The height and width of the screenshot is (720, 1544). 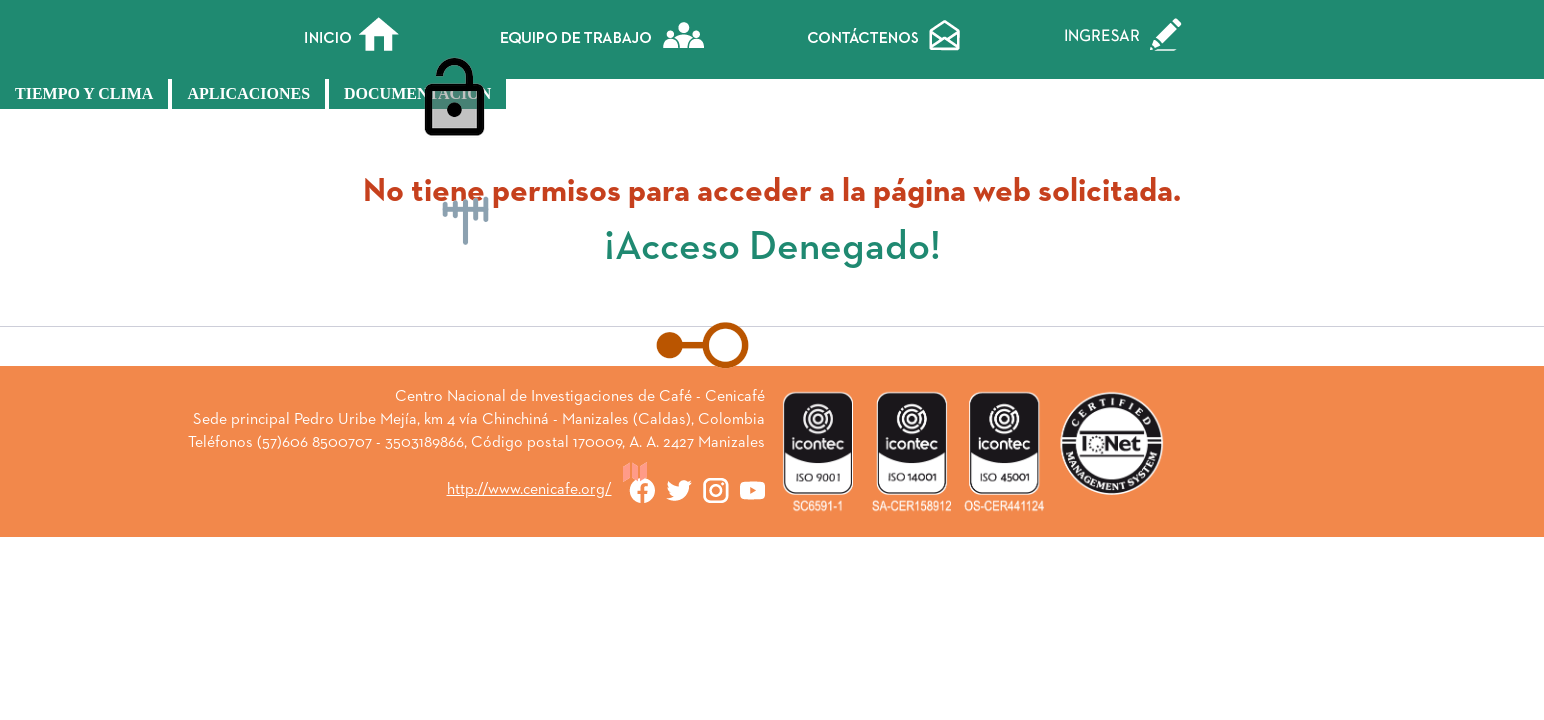 What do you see at coordinates (702, 348) in the screenshot?
I see `view interface or class definitions` at bounding box center [702, 348].